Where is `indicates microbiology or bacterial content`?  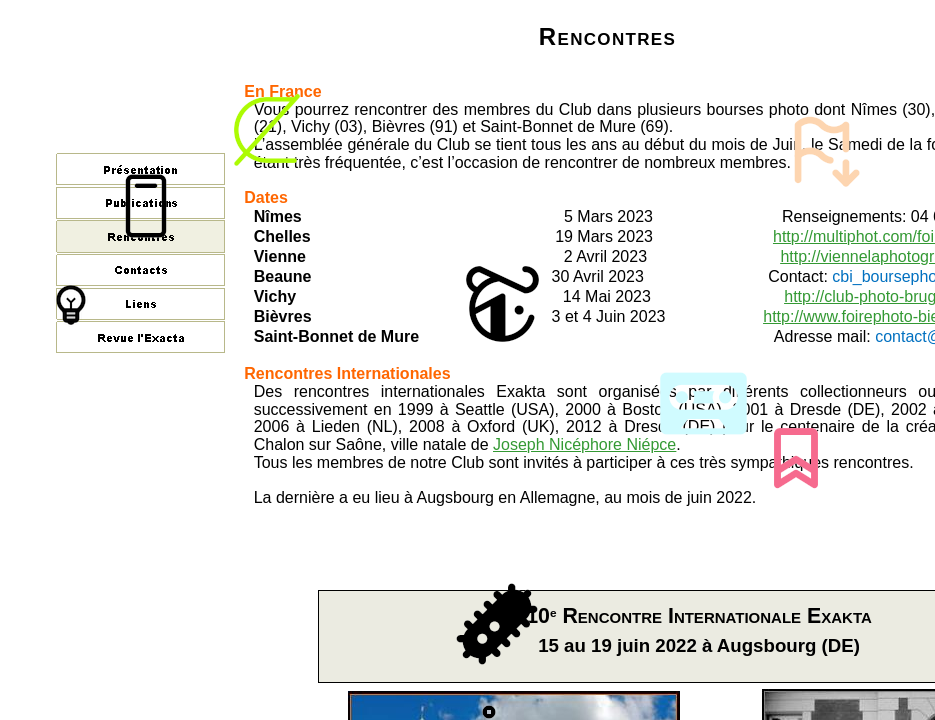 indicates microbiology or bacterial content is located at coordinates (497, 624).